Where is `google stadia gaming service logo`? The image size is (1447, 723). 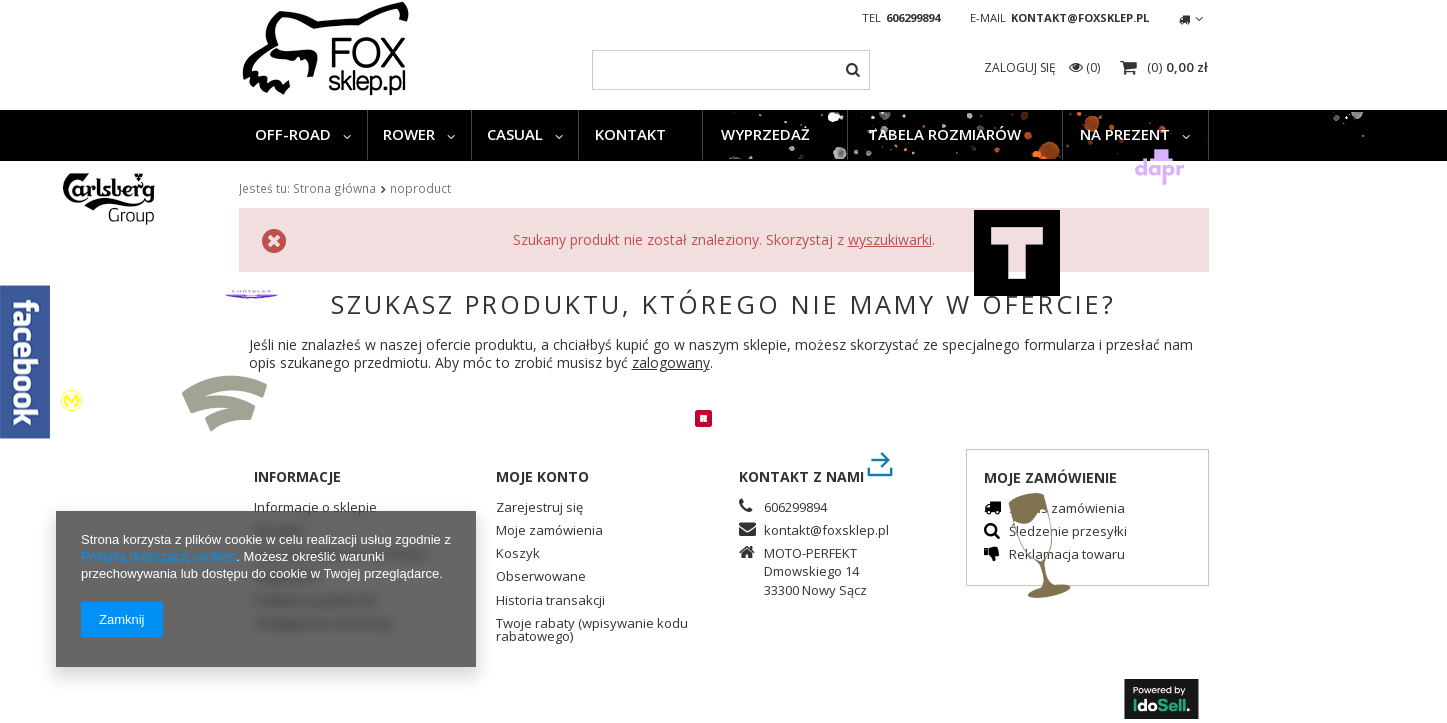
google stadia gaming service logo is located at coordinates (224, 403).